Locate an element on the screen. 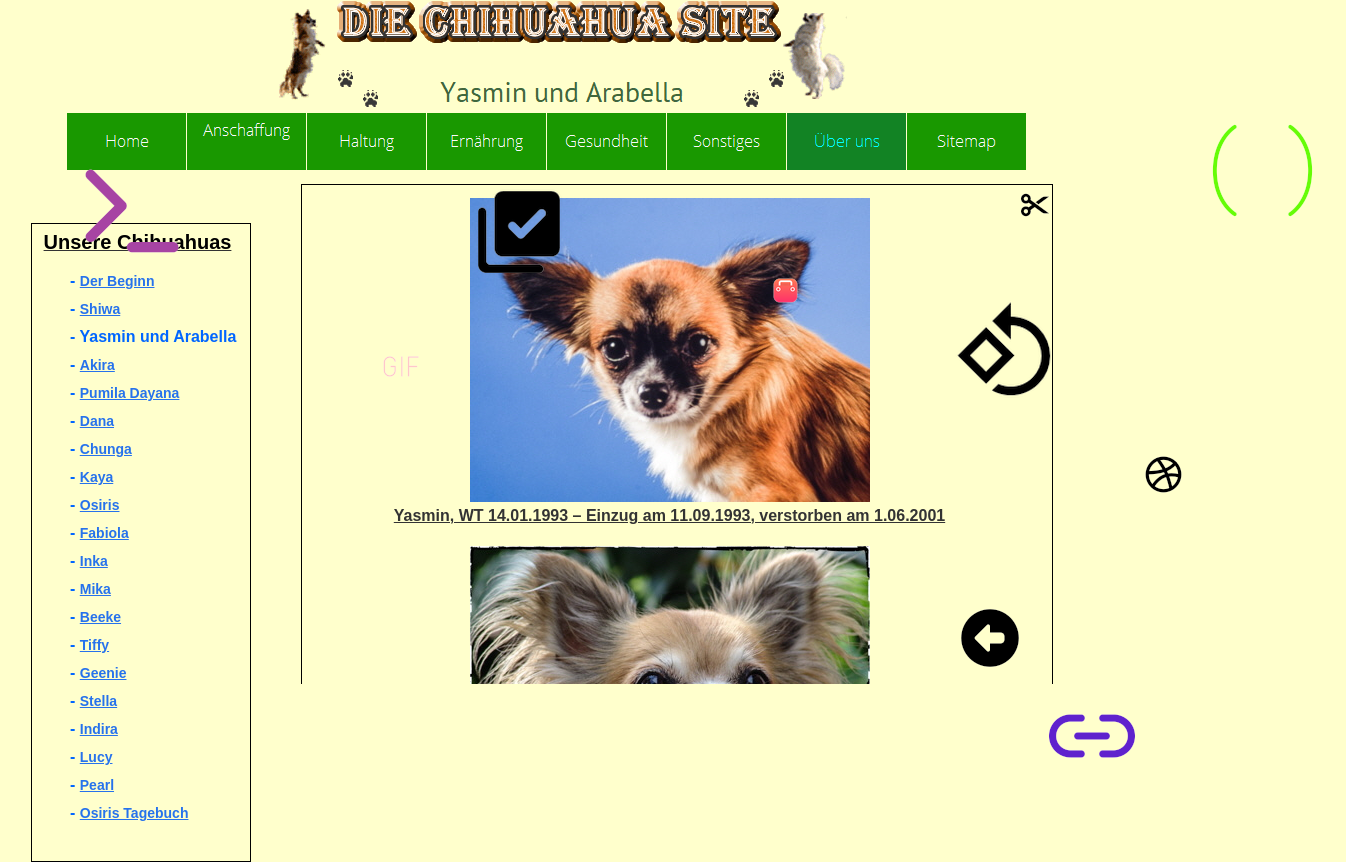 This screenshot has width=1346, height=862. go back to the previous screen is located at coordinates (990, 638).